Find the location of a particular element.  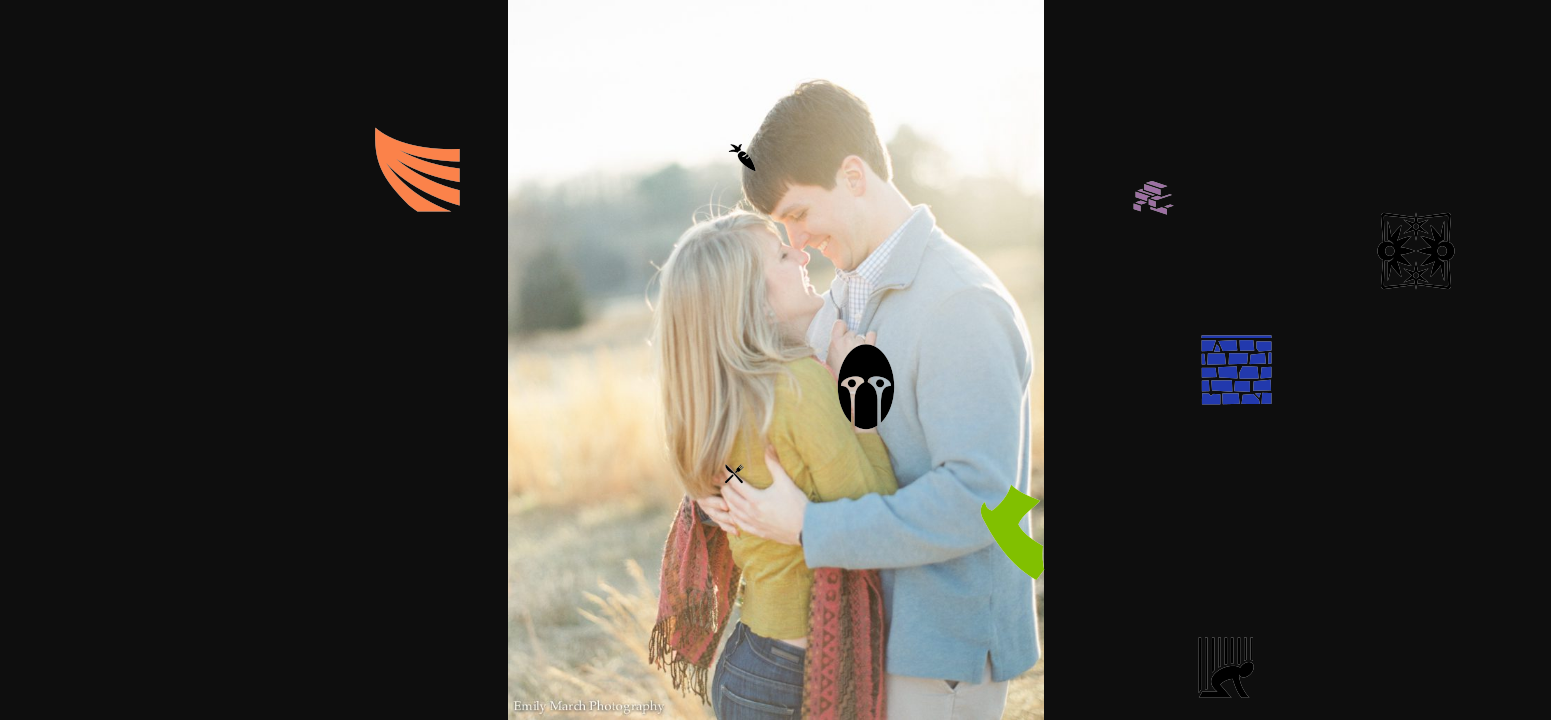

indicates sadness or crying emotion in game is located at coordinates (866, 387).